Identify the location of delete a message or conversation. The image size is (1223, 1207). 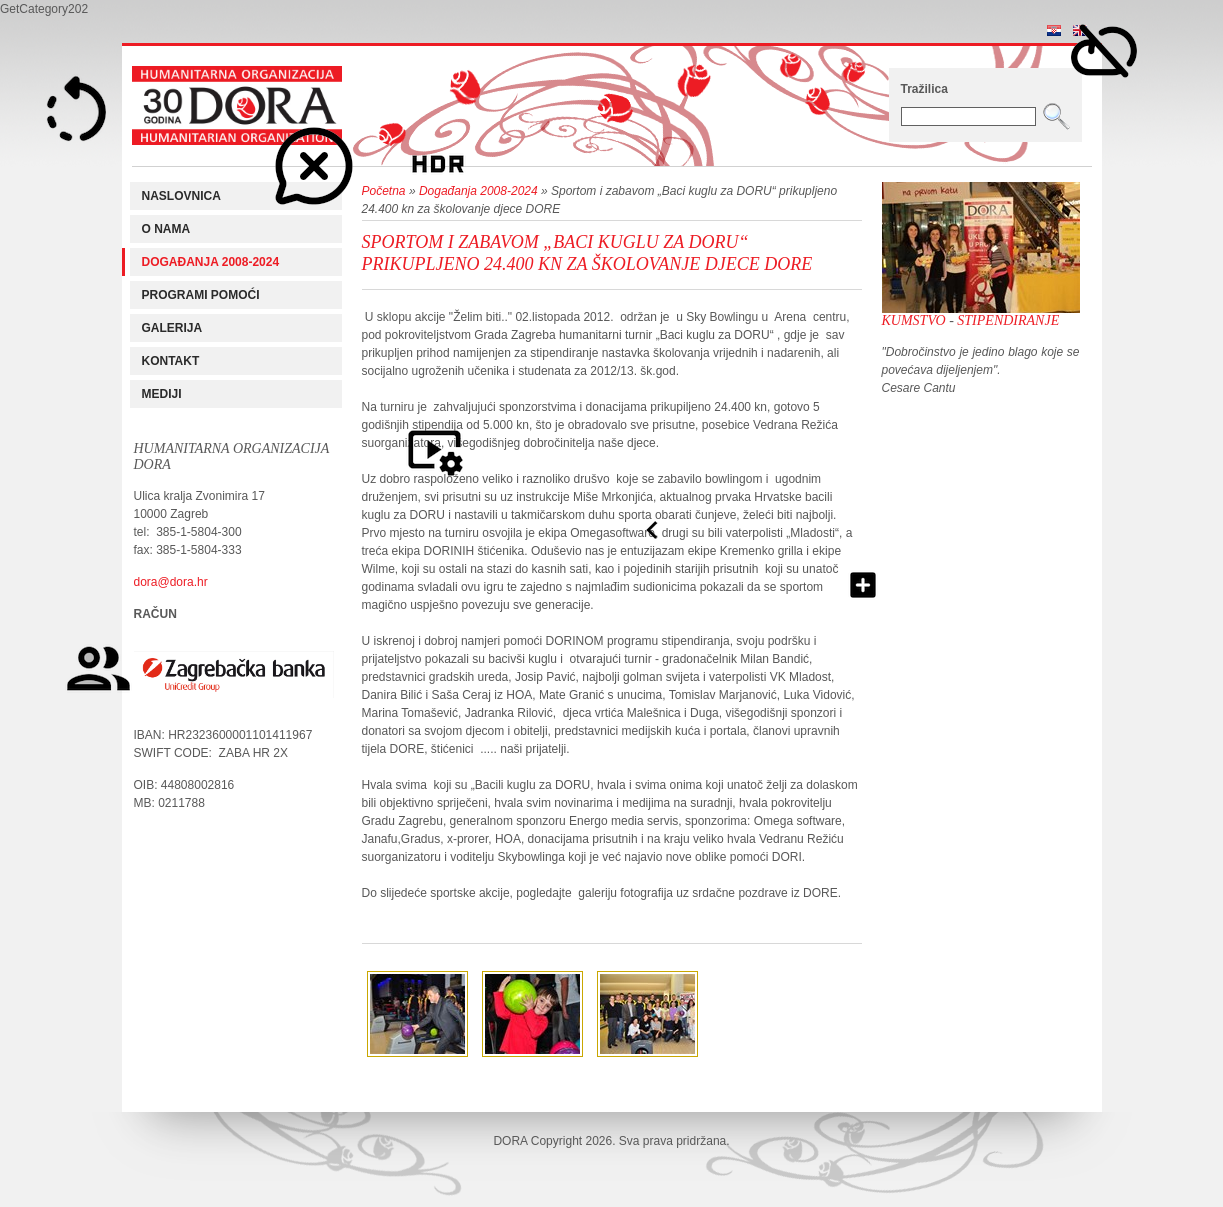
(314, 166).